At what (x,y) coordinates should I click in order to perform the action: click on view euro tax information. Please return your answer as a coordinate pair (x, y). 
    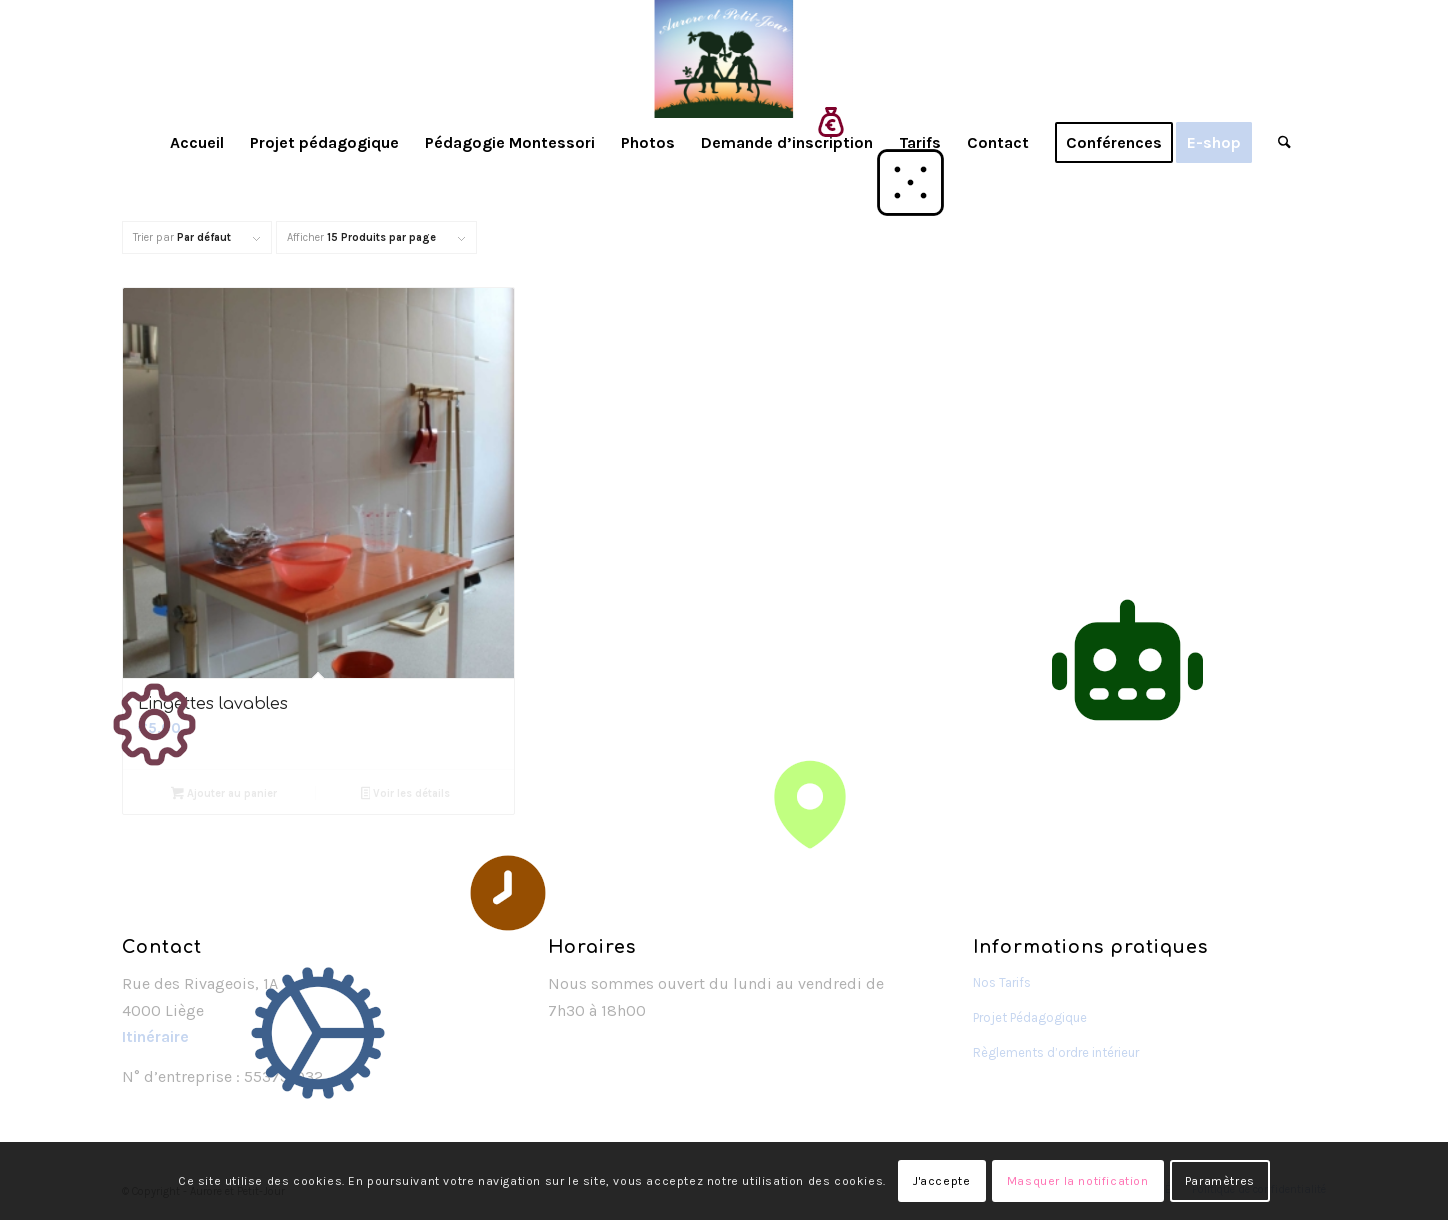
    Looking at the image, I should click on (831, 122).